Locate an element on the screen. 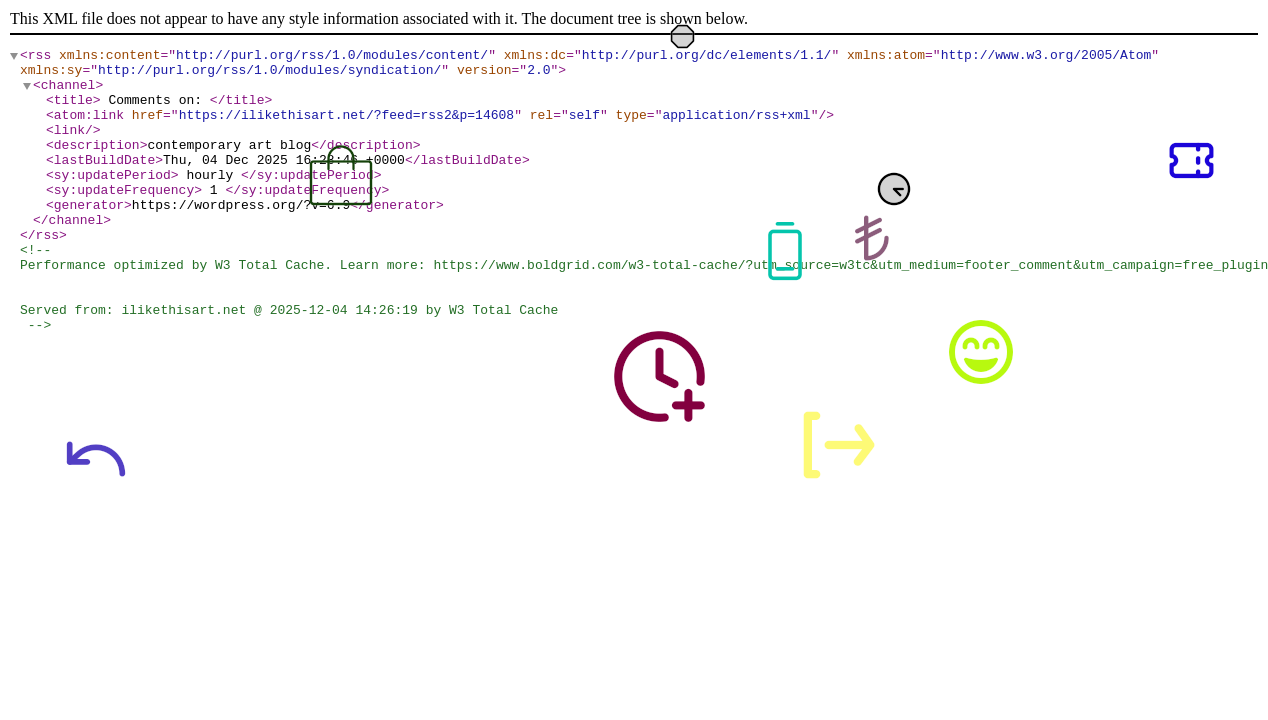 The width and height of the screenshot is (1268, 720). view your shopping bag is located at coordinates (341, 179).